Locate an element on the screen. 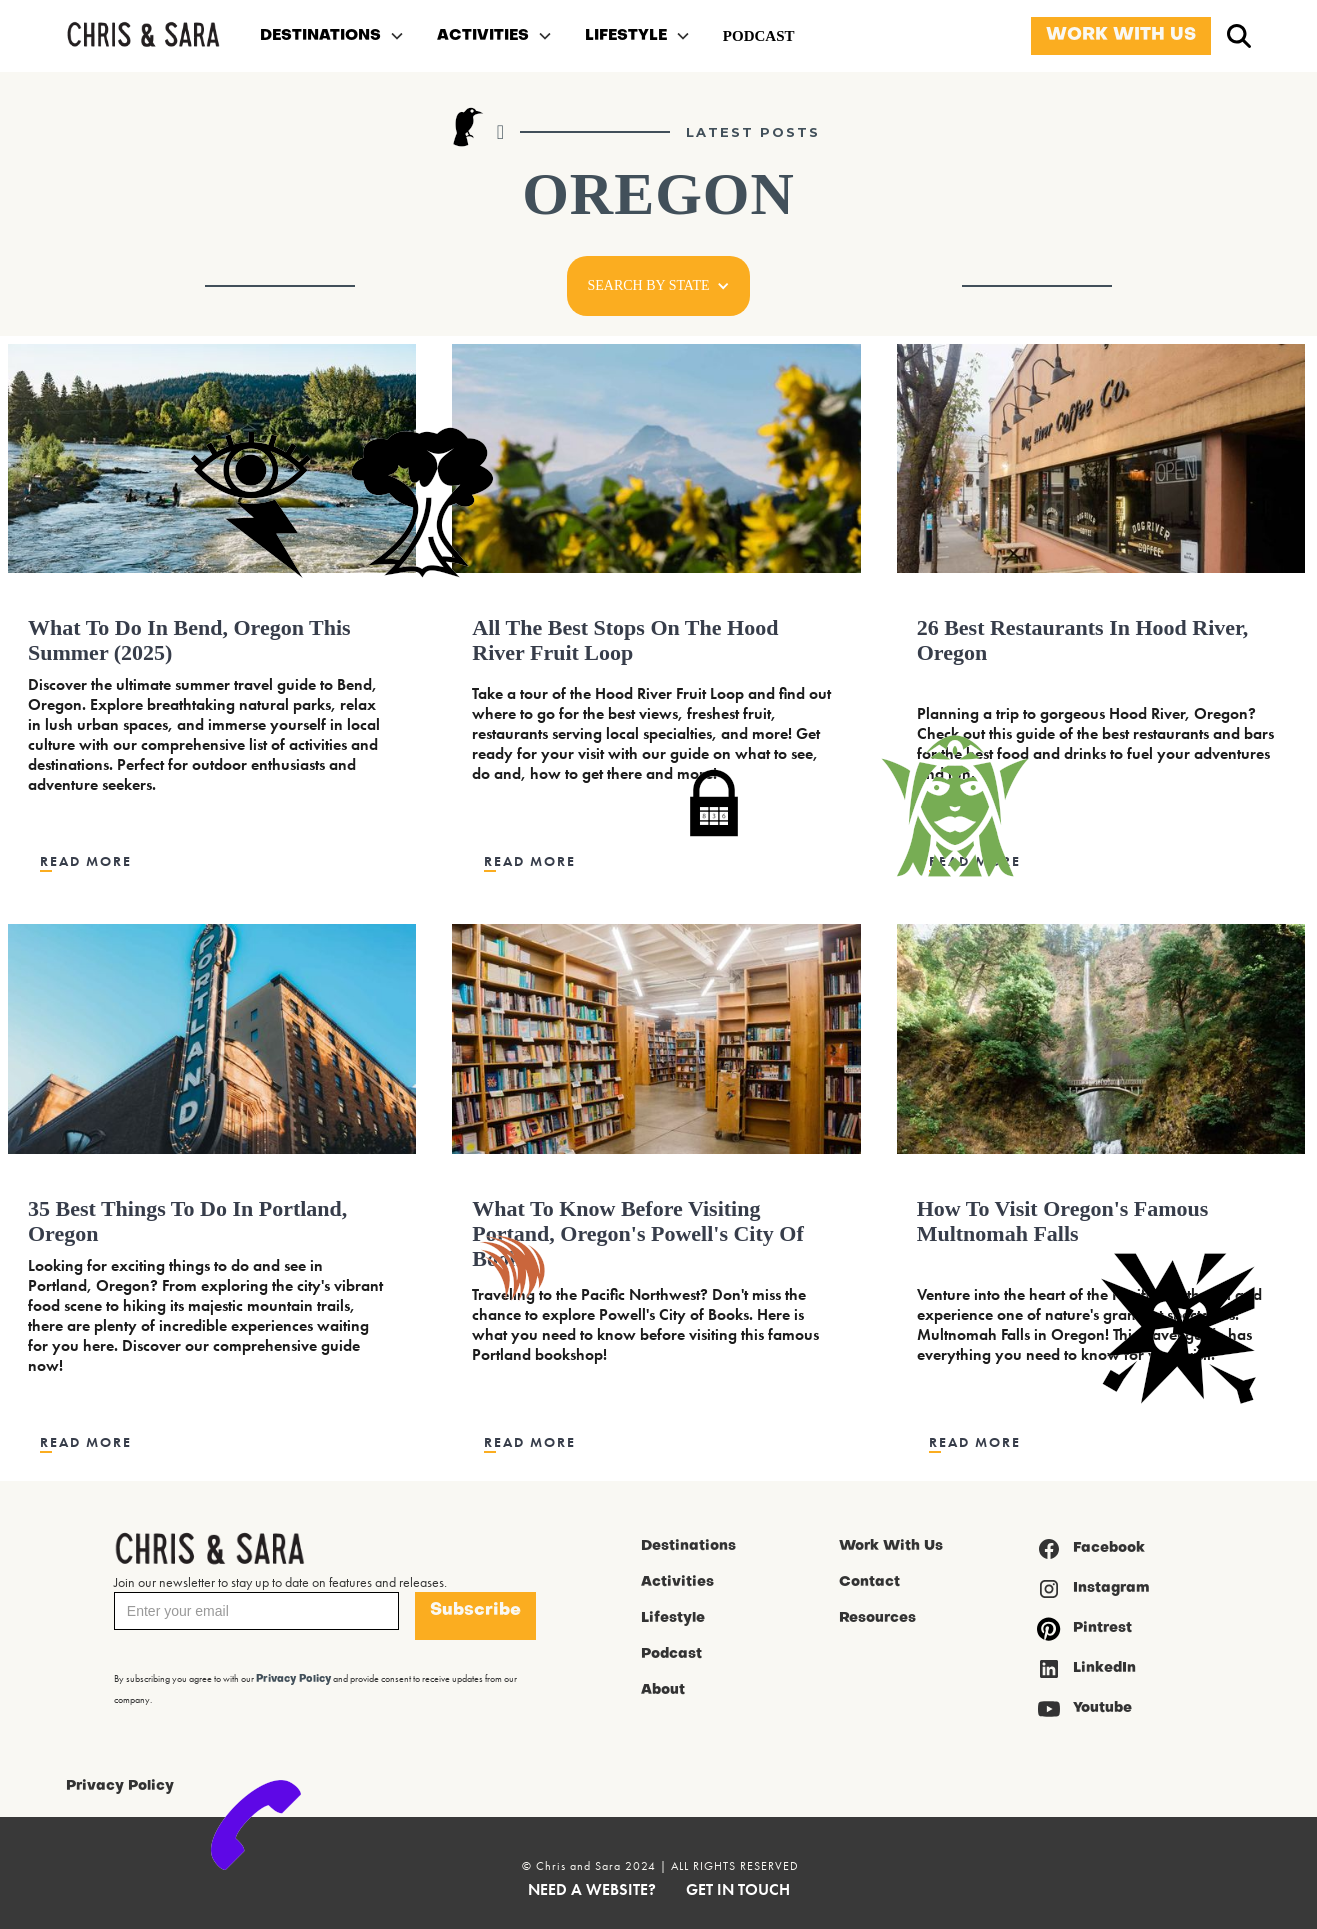 The image size is (1317, 1929). select female elf character is located at coordinates (955, 806).